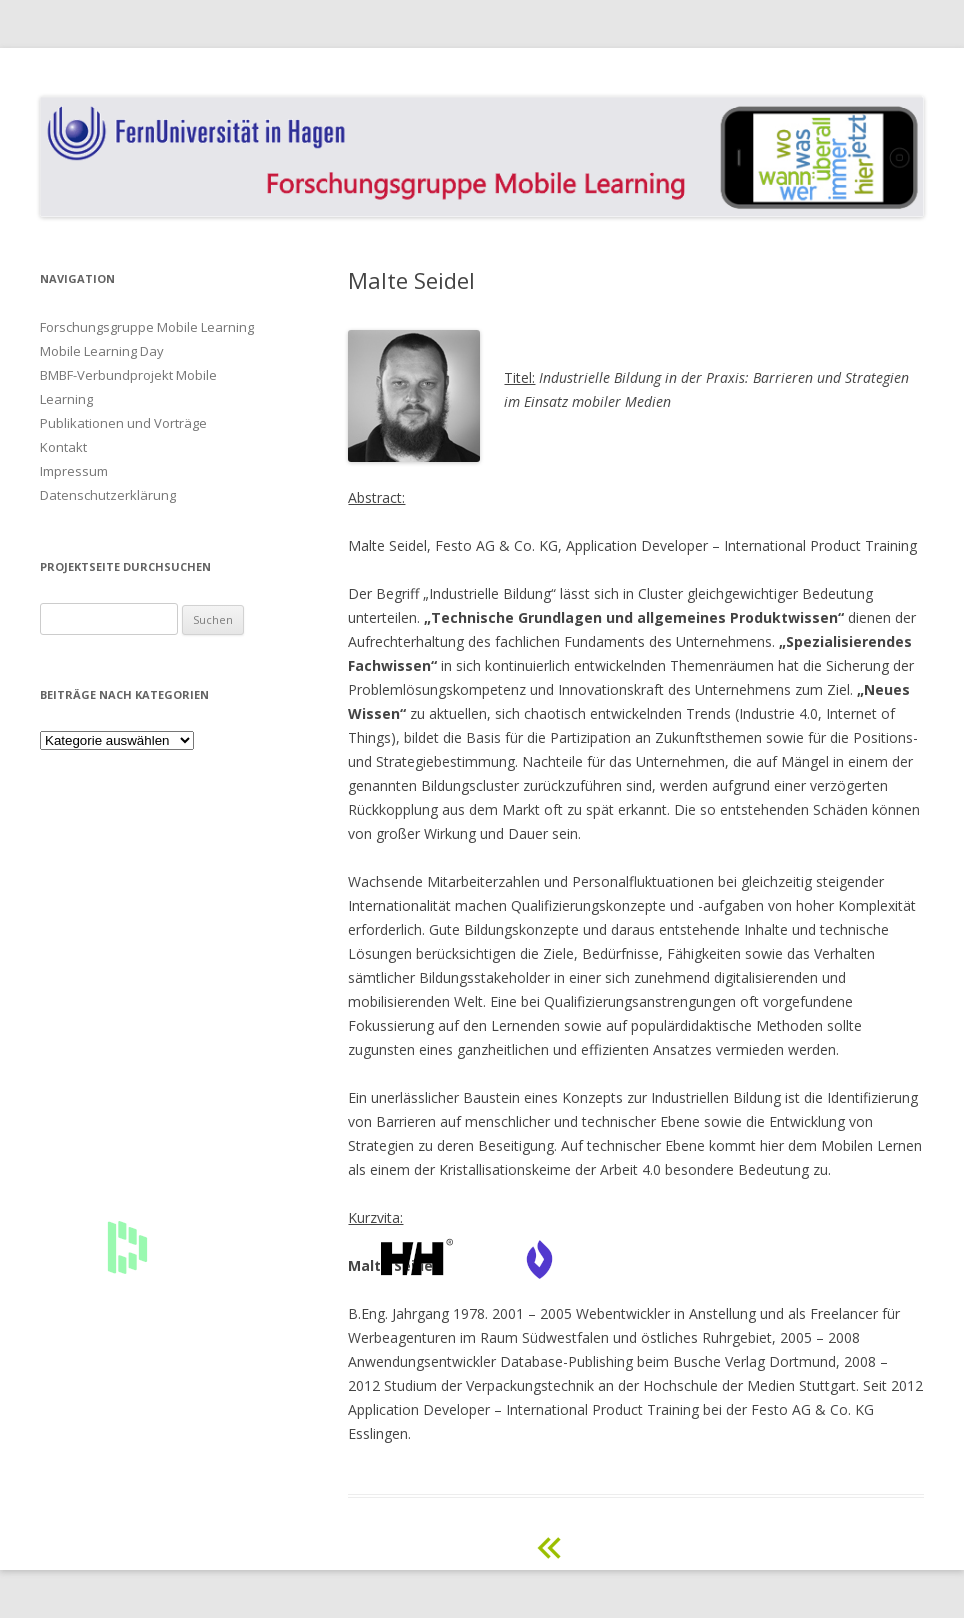 This screenshot has width=964, height=1618. Describe the element at coordinates (539, 1259) in the screenshot. I see `firewalla network security app` at that location.